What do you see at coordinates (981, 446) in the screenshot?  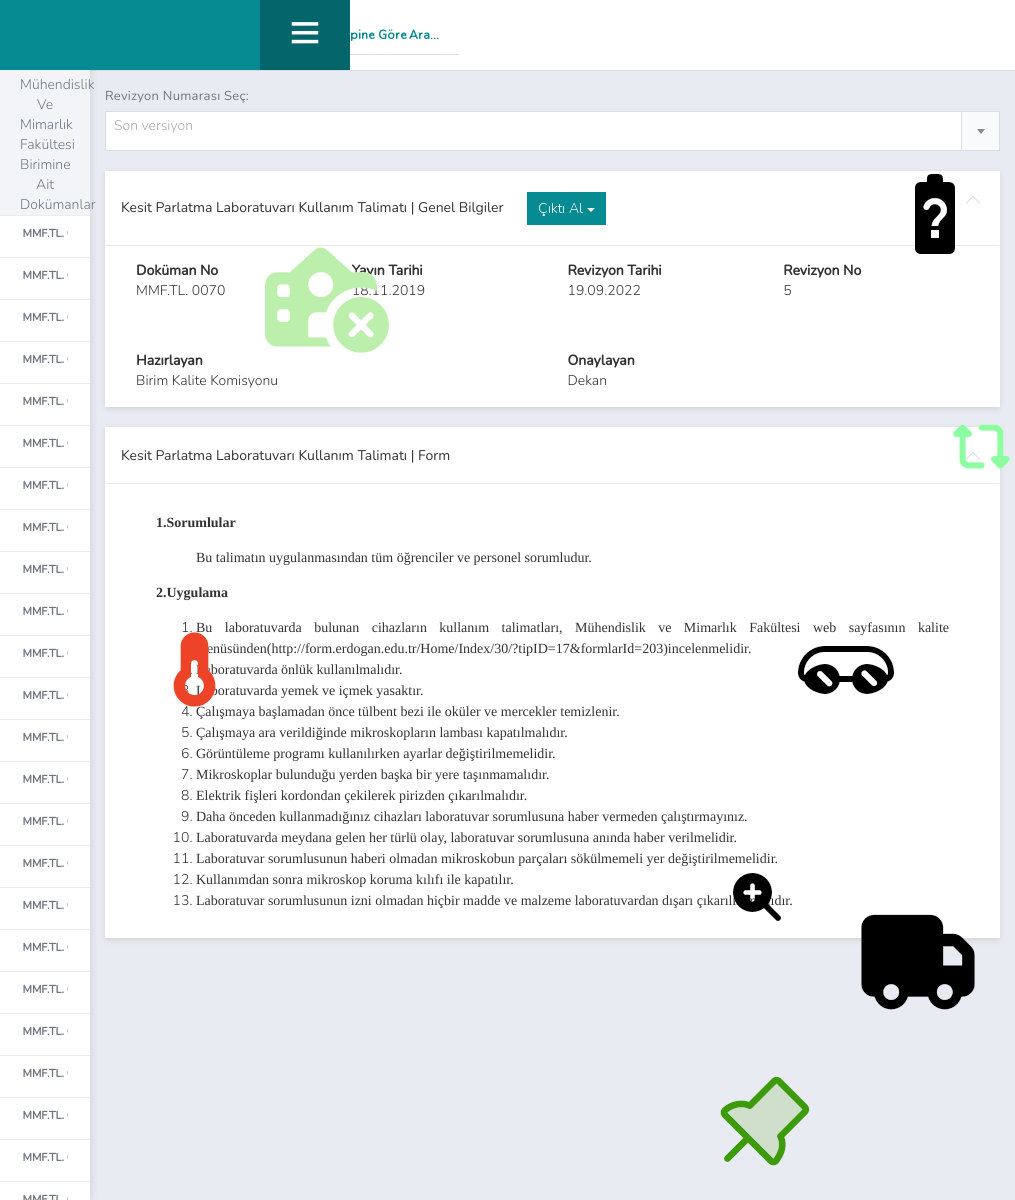 I see `retweet or repost this content` at bounding box center [981, 446].